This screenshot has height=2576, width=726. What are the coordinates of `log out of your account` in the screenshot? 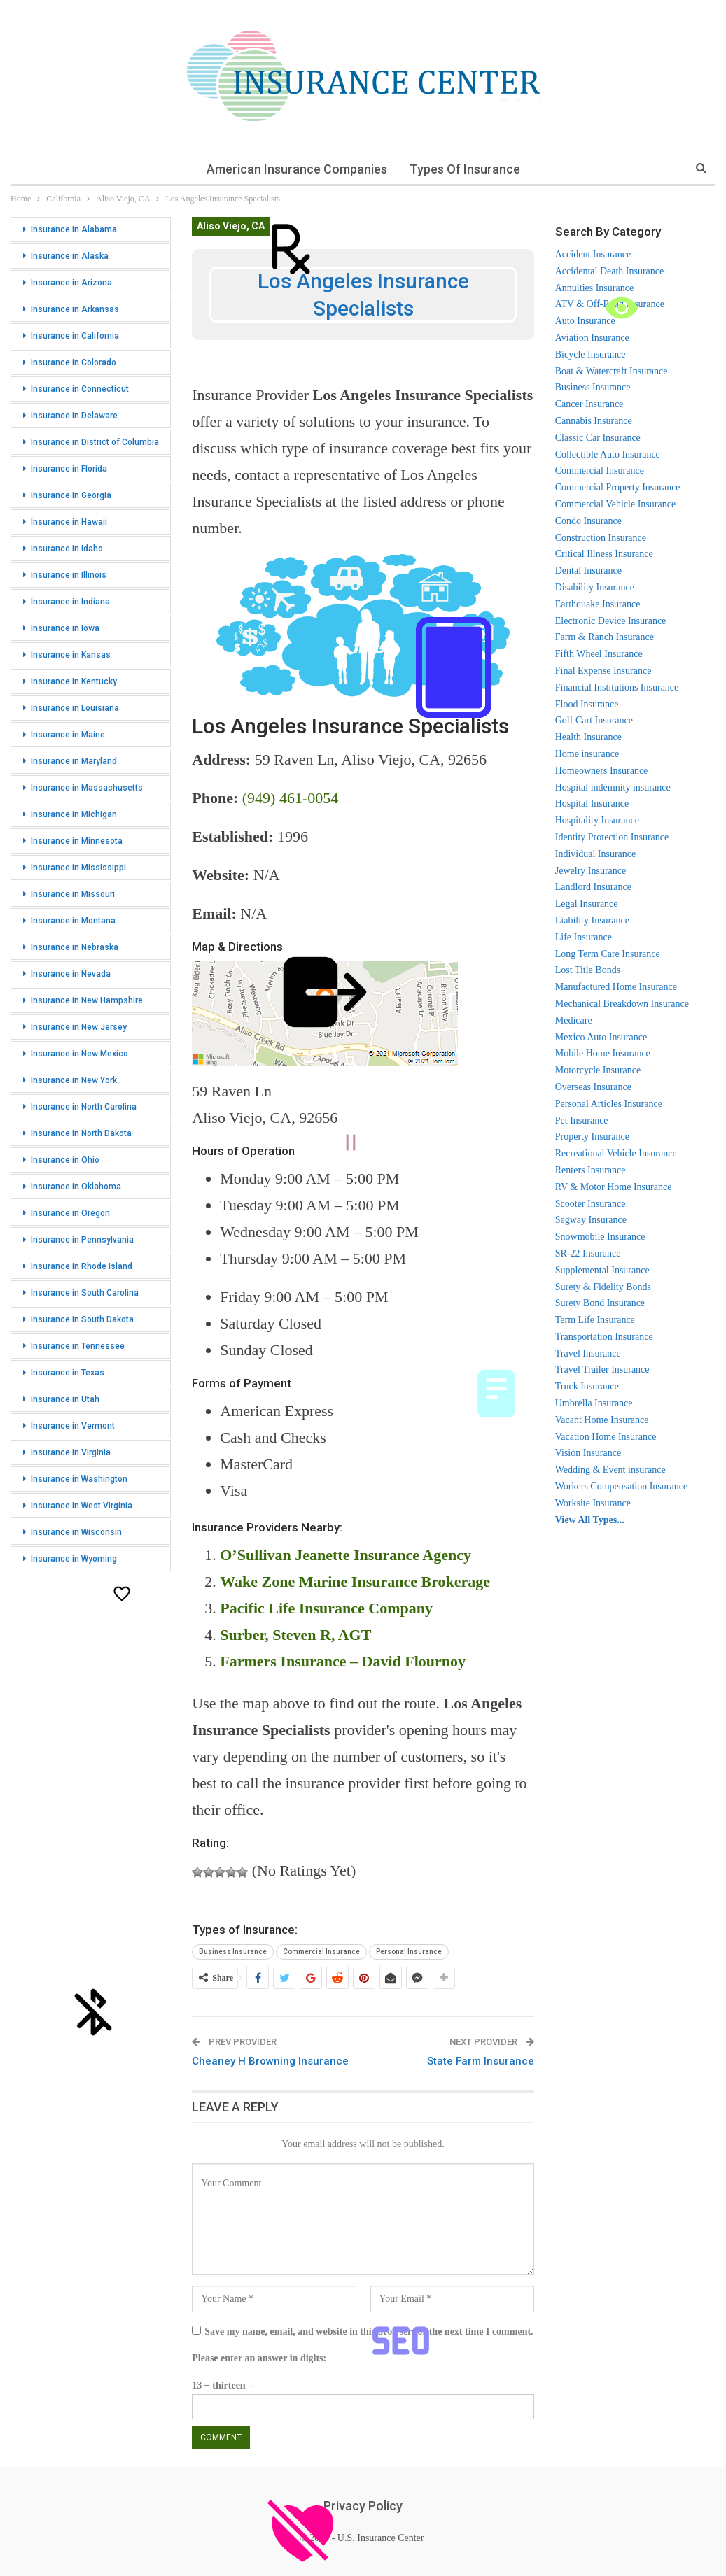 It's located at (325, 992).